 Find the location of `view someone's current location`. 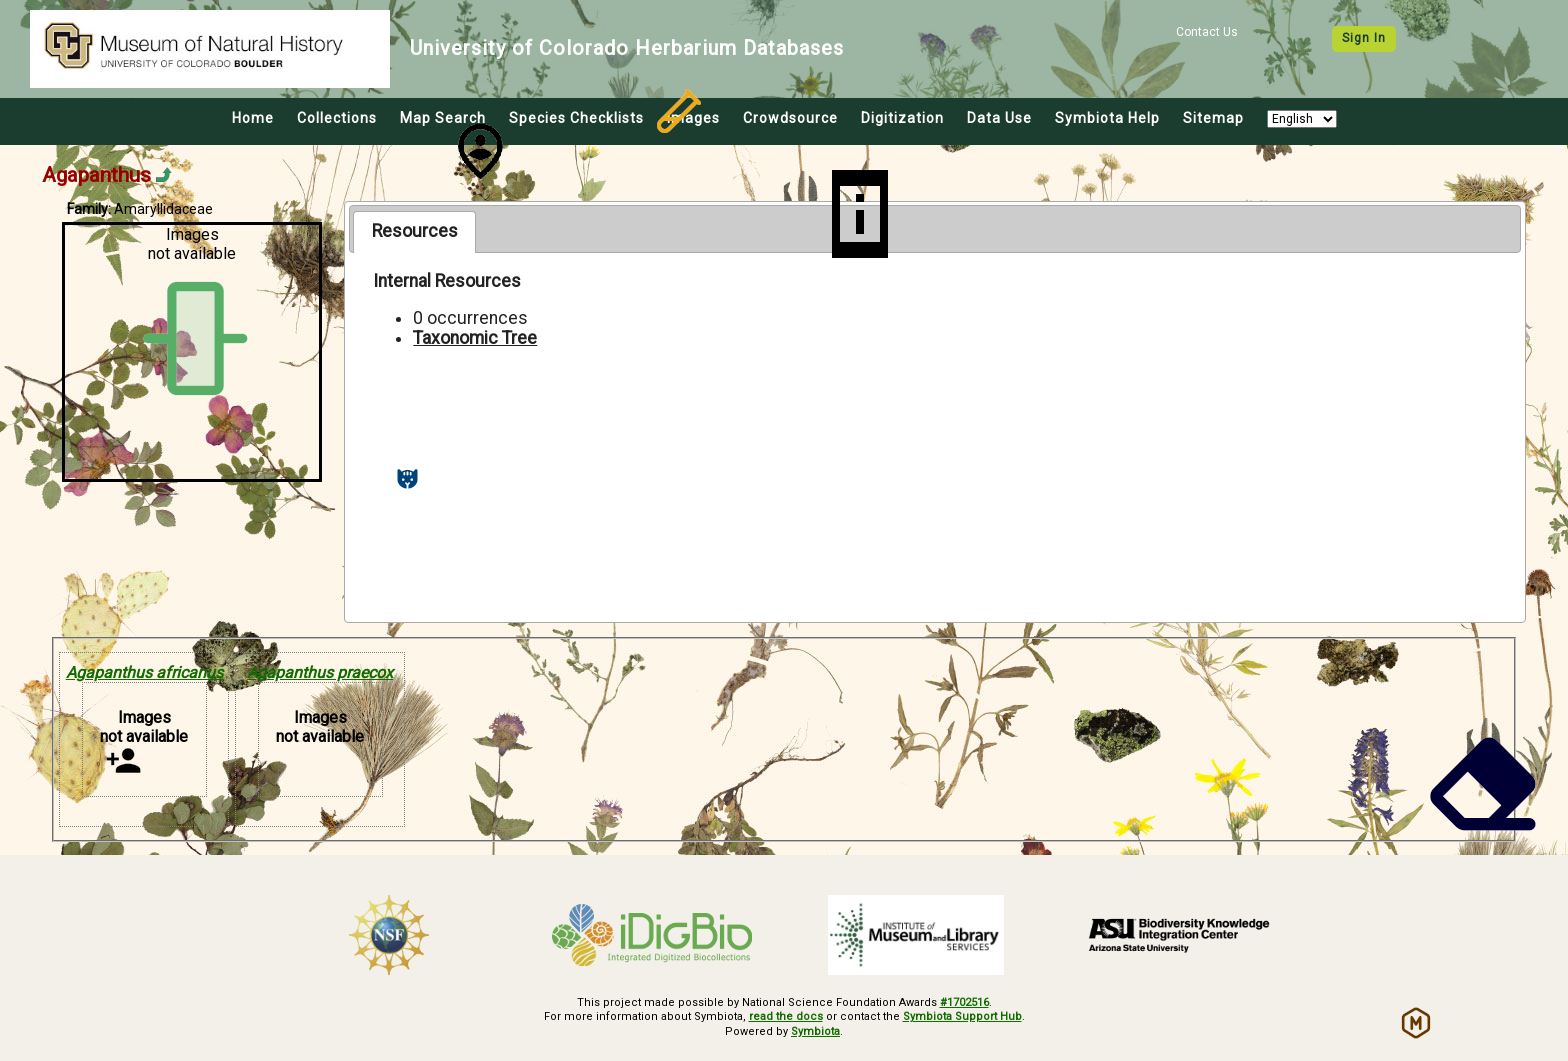

view someone's current location is located at coordinates (480, 151).